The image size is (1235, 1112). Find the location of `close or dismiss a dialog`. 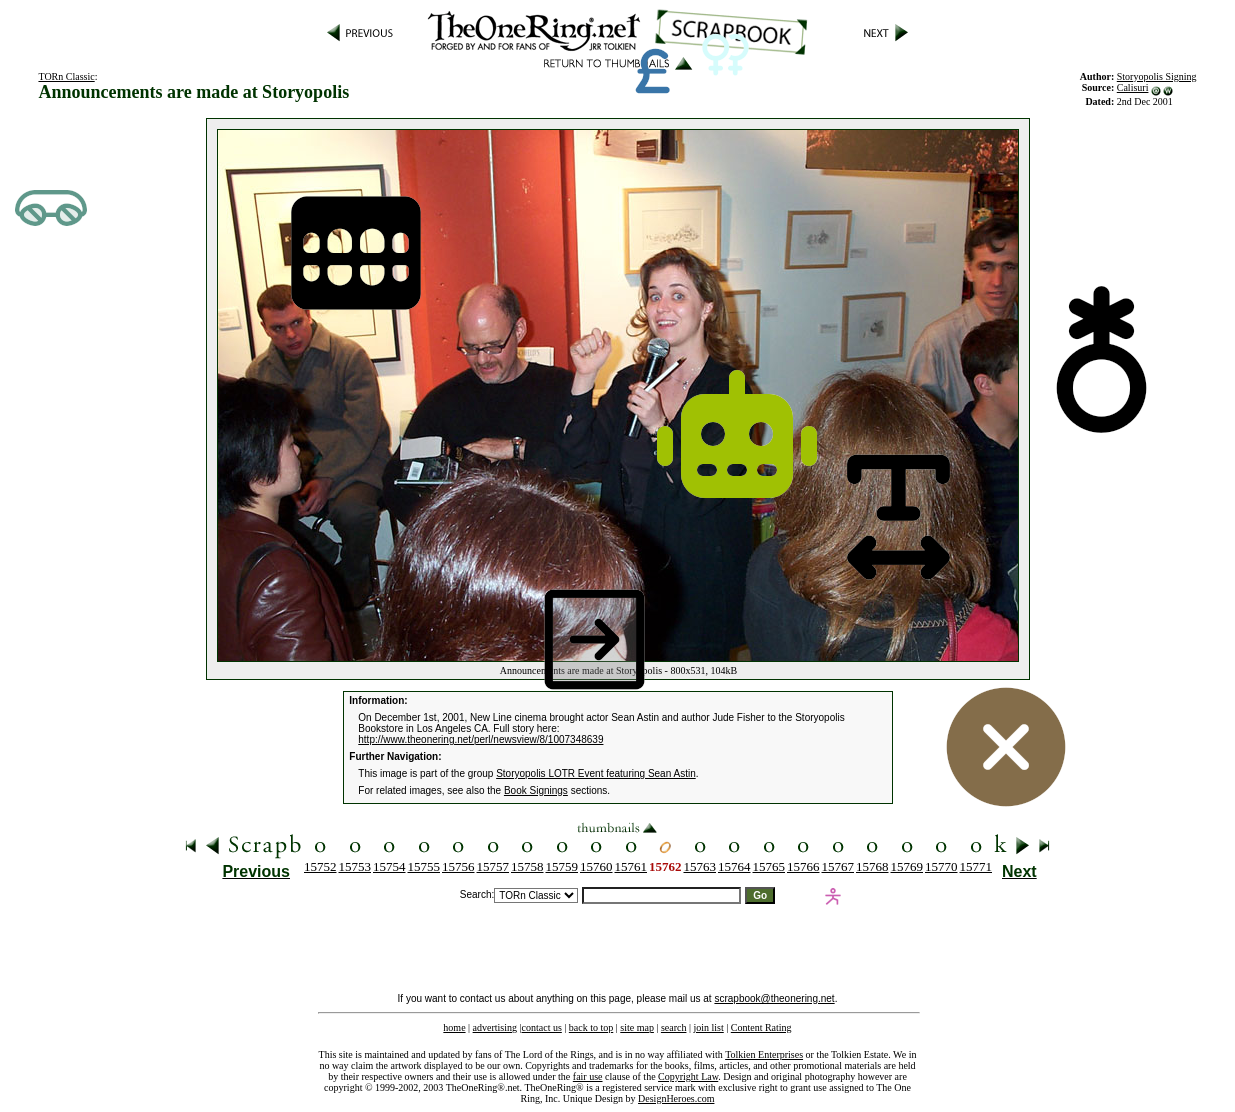

close or dismiss a dialog is located at coordinates (1006, 747).